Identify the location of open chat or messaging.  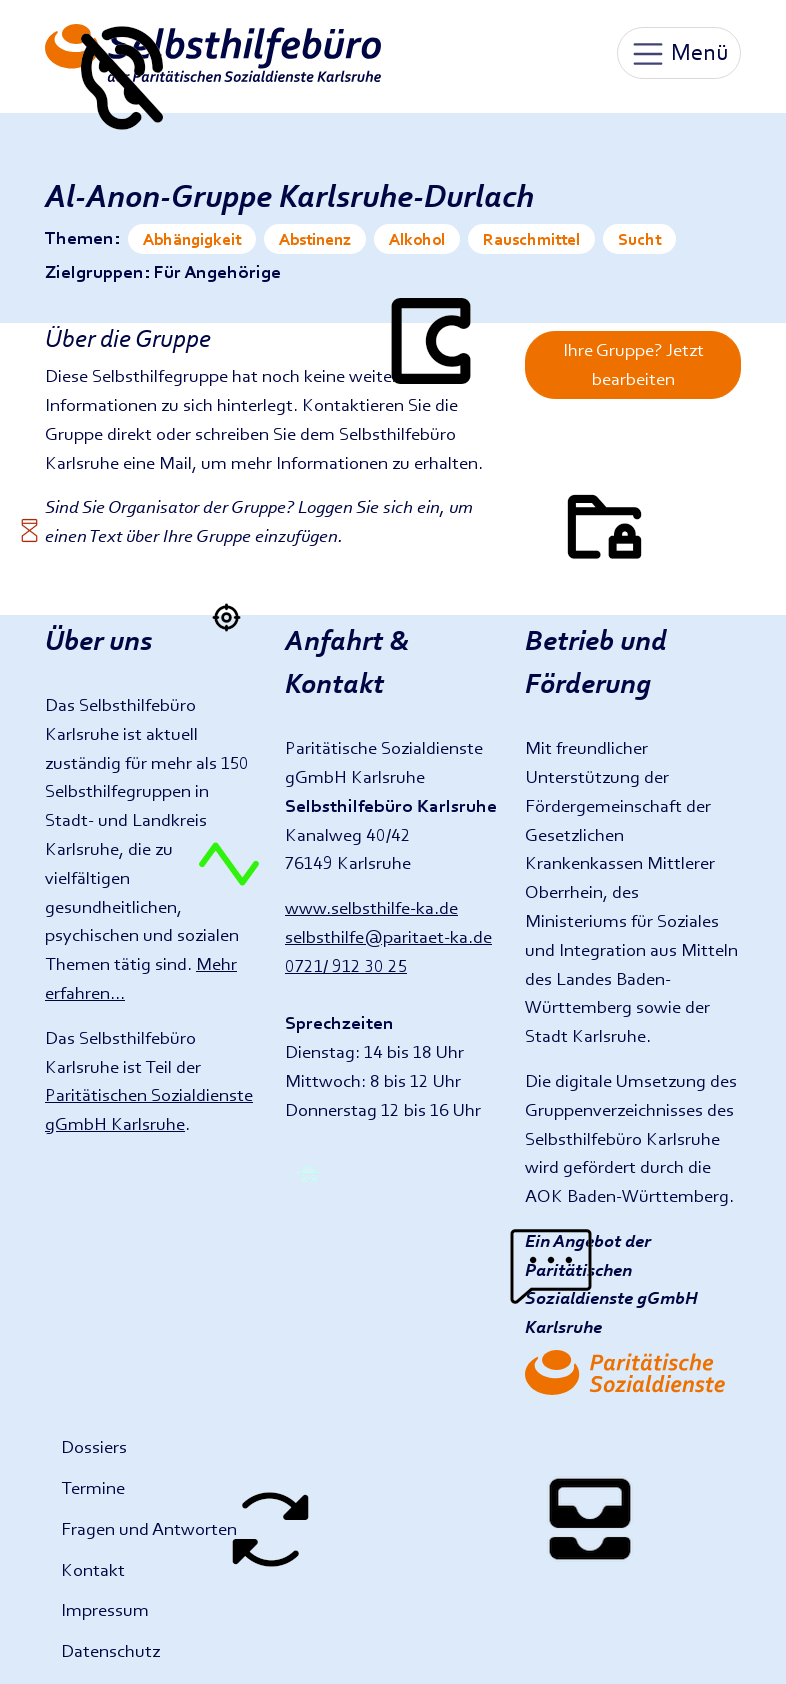
(551, 1260).